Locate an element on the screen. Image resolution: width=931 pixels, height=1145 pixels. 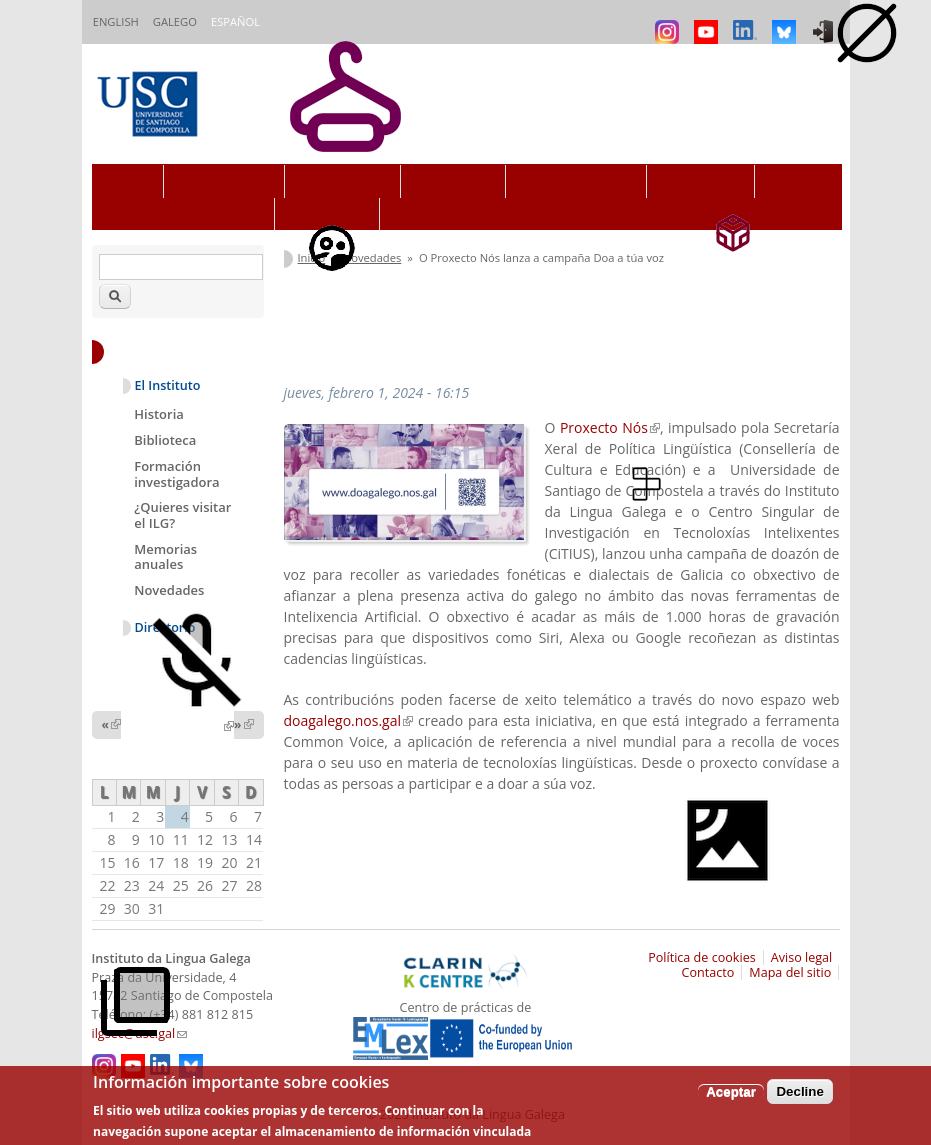
view stacked or layered content is located at coordinates (135, 1001).